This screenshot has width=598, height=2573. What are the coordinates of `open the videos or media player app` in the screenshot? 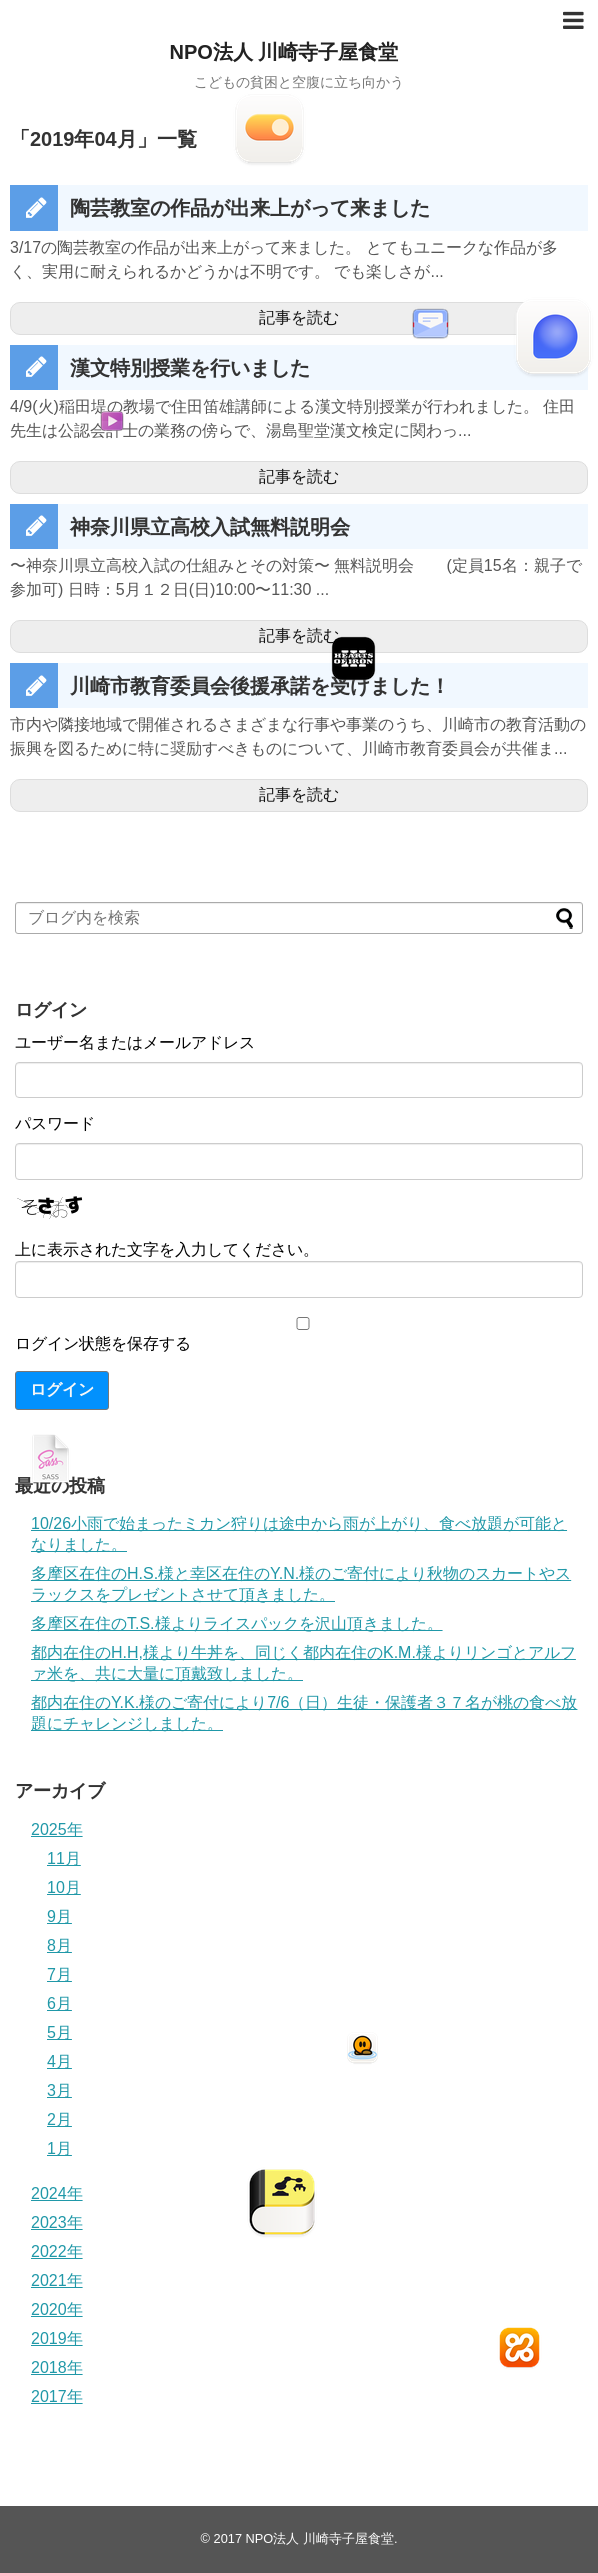 It's located at (112, 421).